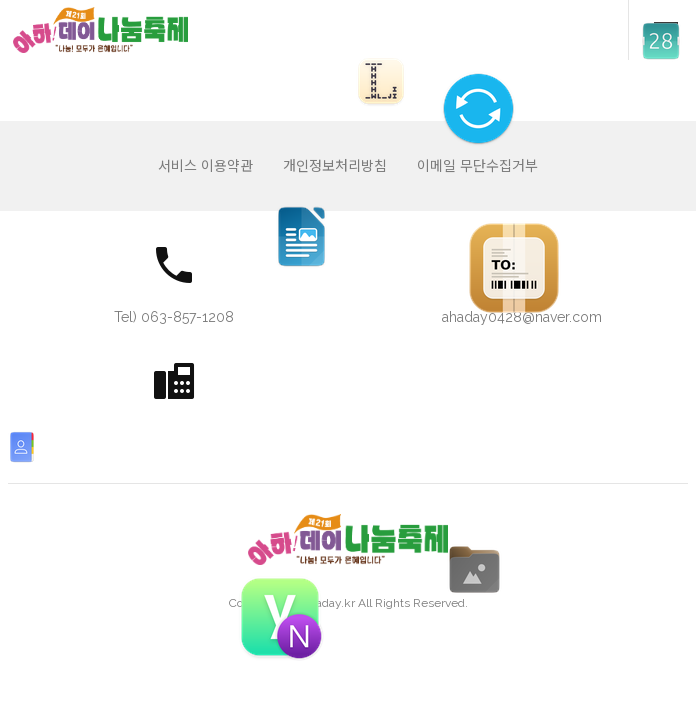  Describe the element at coordinates (301, 236) in the screenshot. I see `open libreoffice writer application` at that location.